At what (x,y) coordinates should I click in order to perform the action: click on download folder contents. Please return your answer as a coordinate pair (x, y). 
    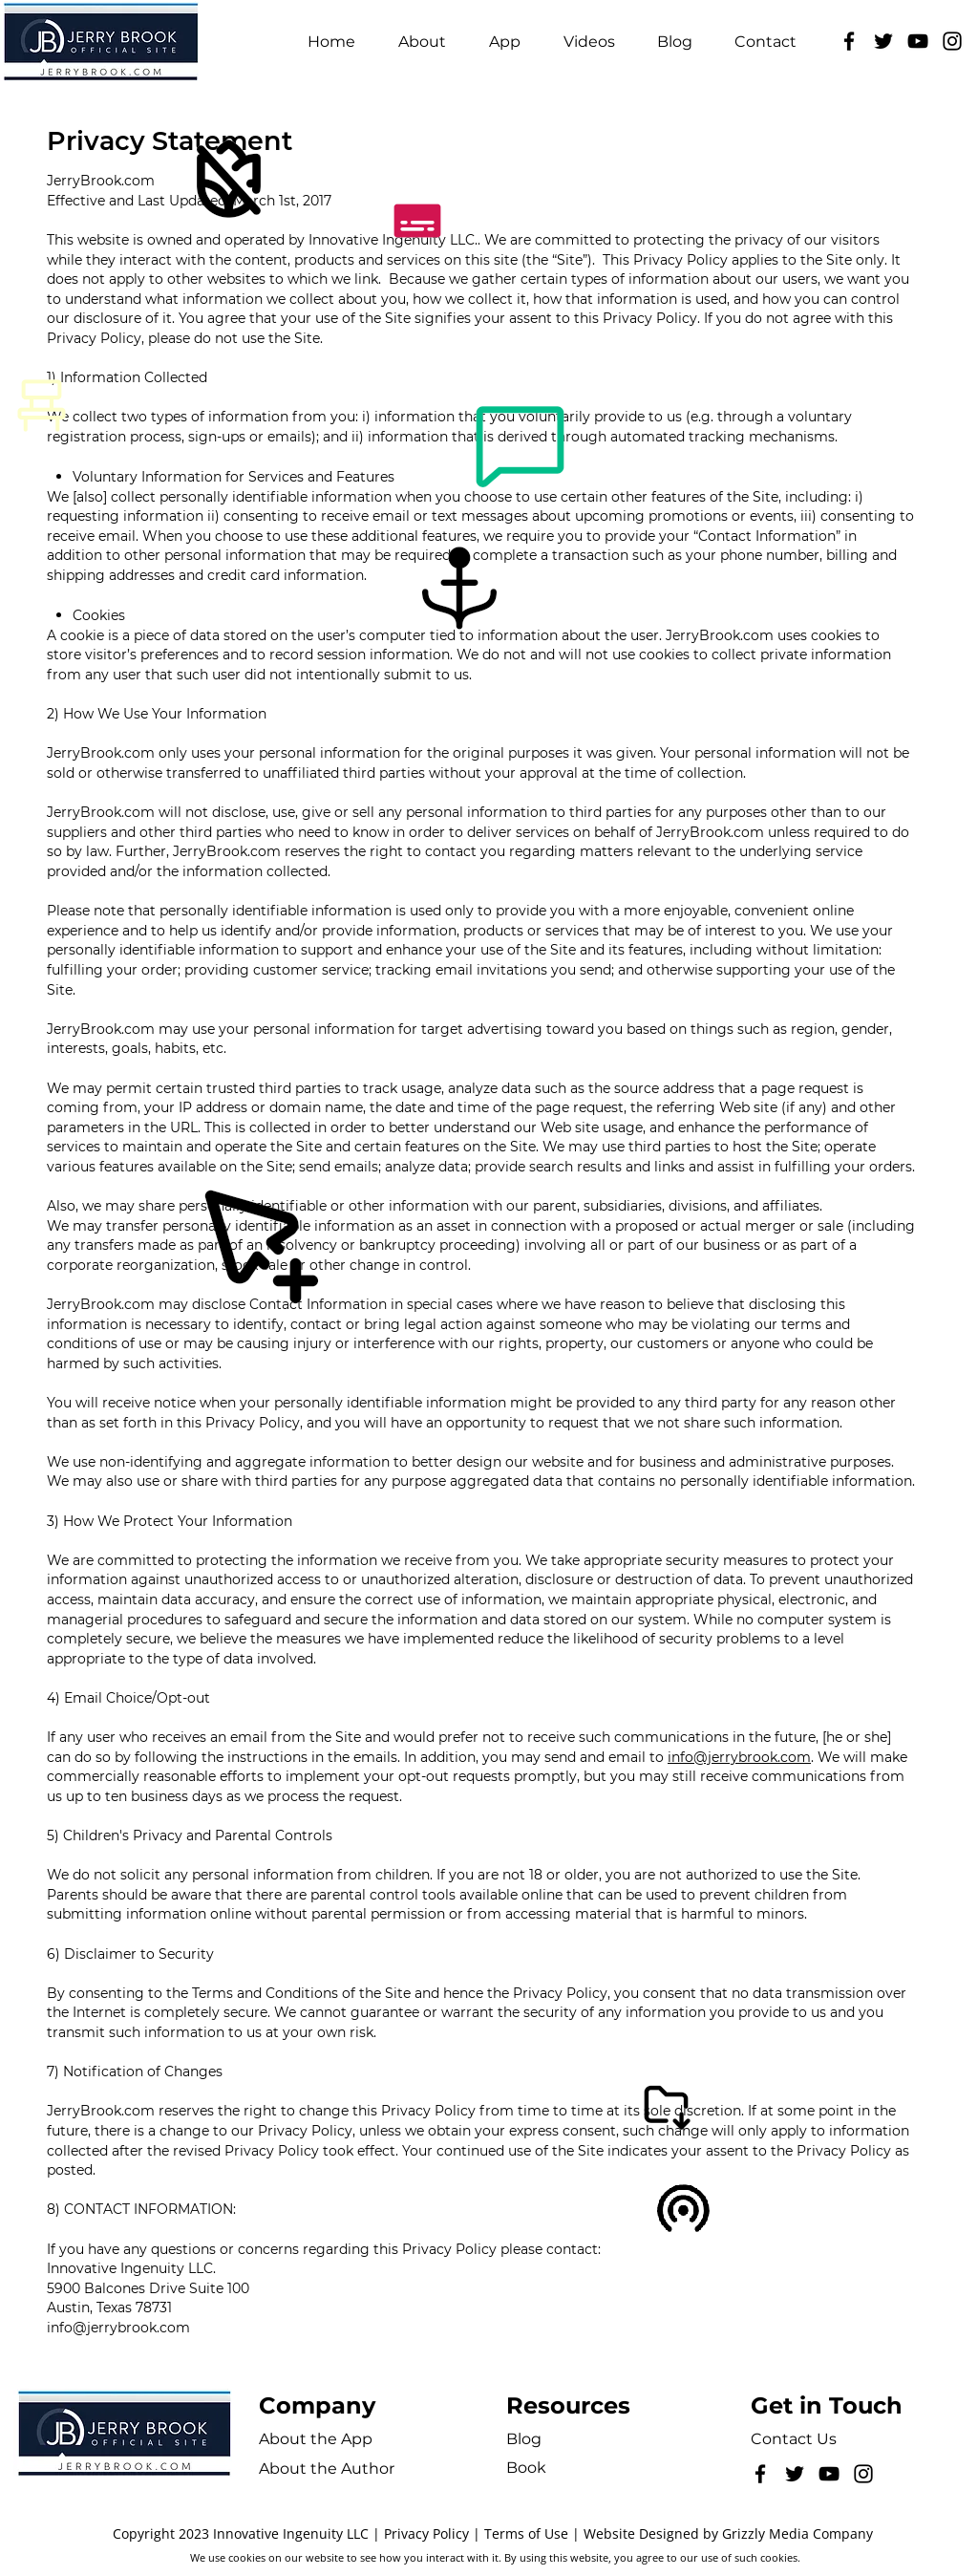
    Looking at the image, I should click on (666, 2105).